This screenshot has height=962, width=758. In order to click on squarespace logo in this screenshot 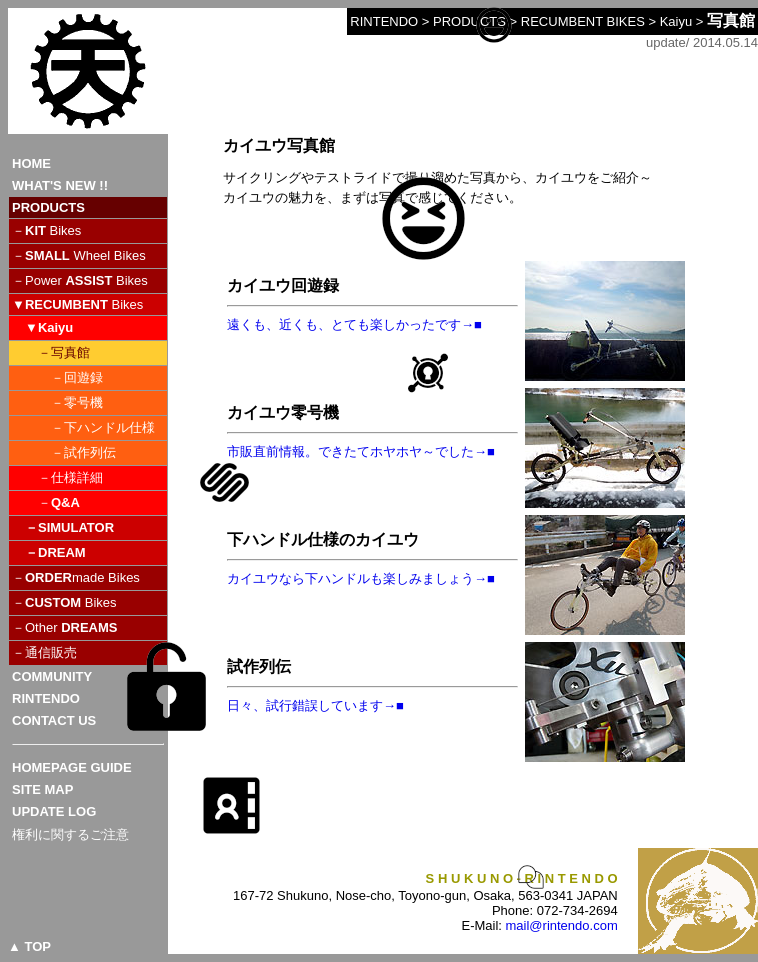, I will do `click(224, 482)`.